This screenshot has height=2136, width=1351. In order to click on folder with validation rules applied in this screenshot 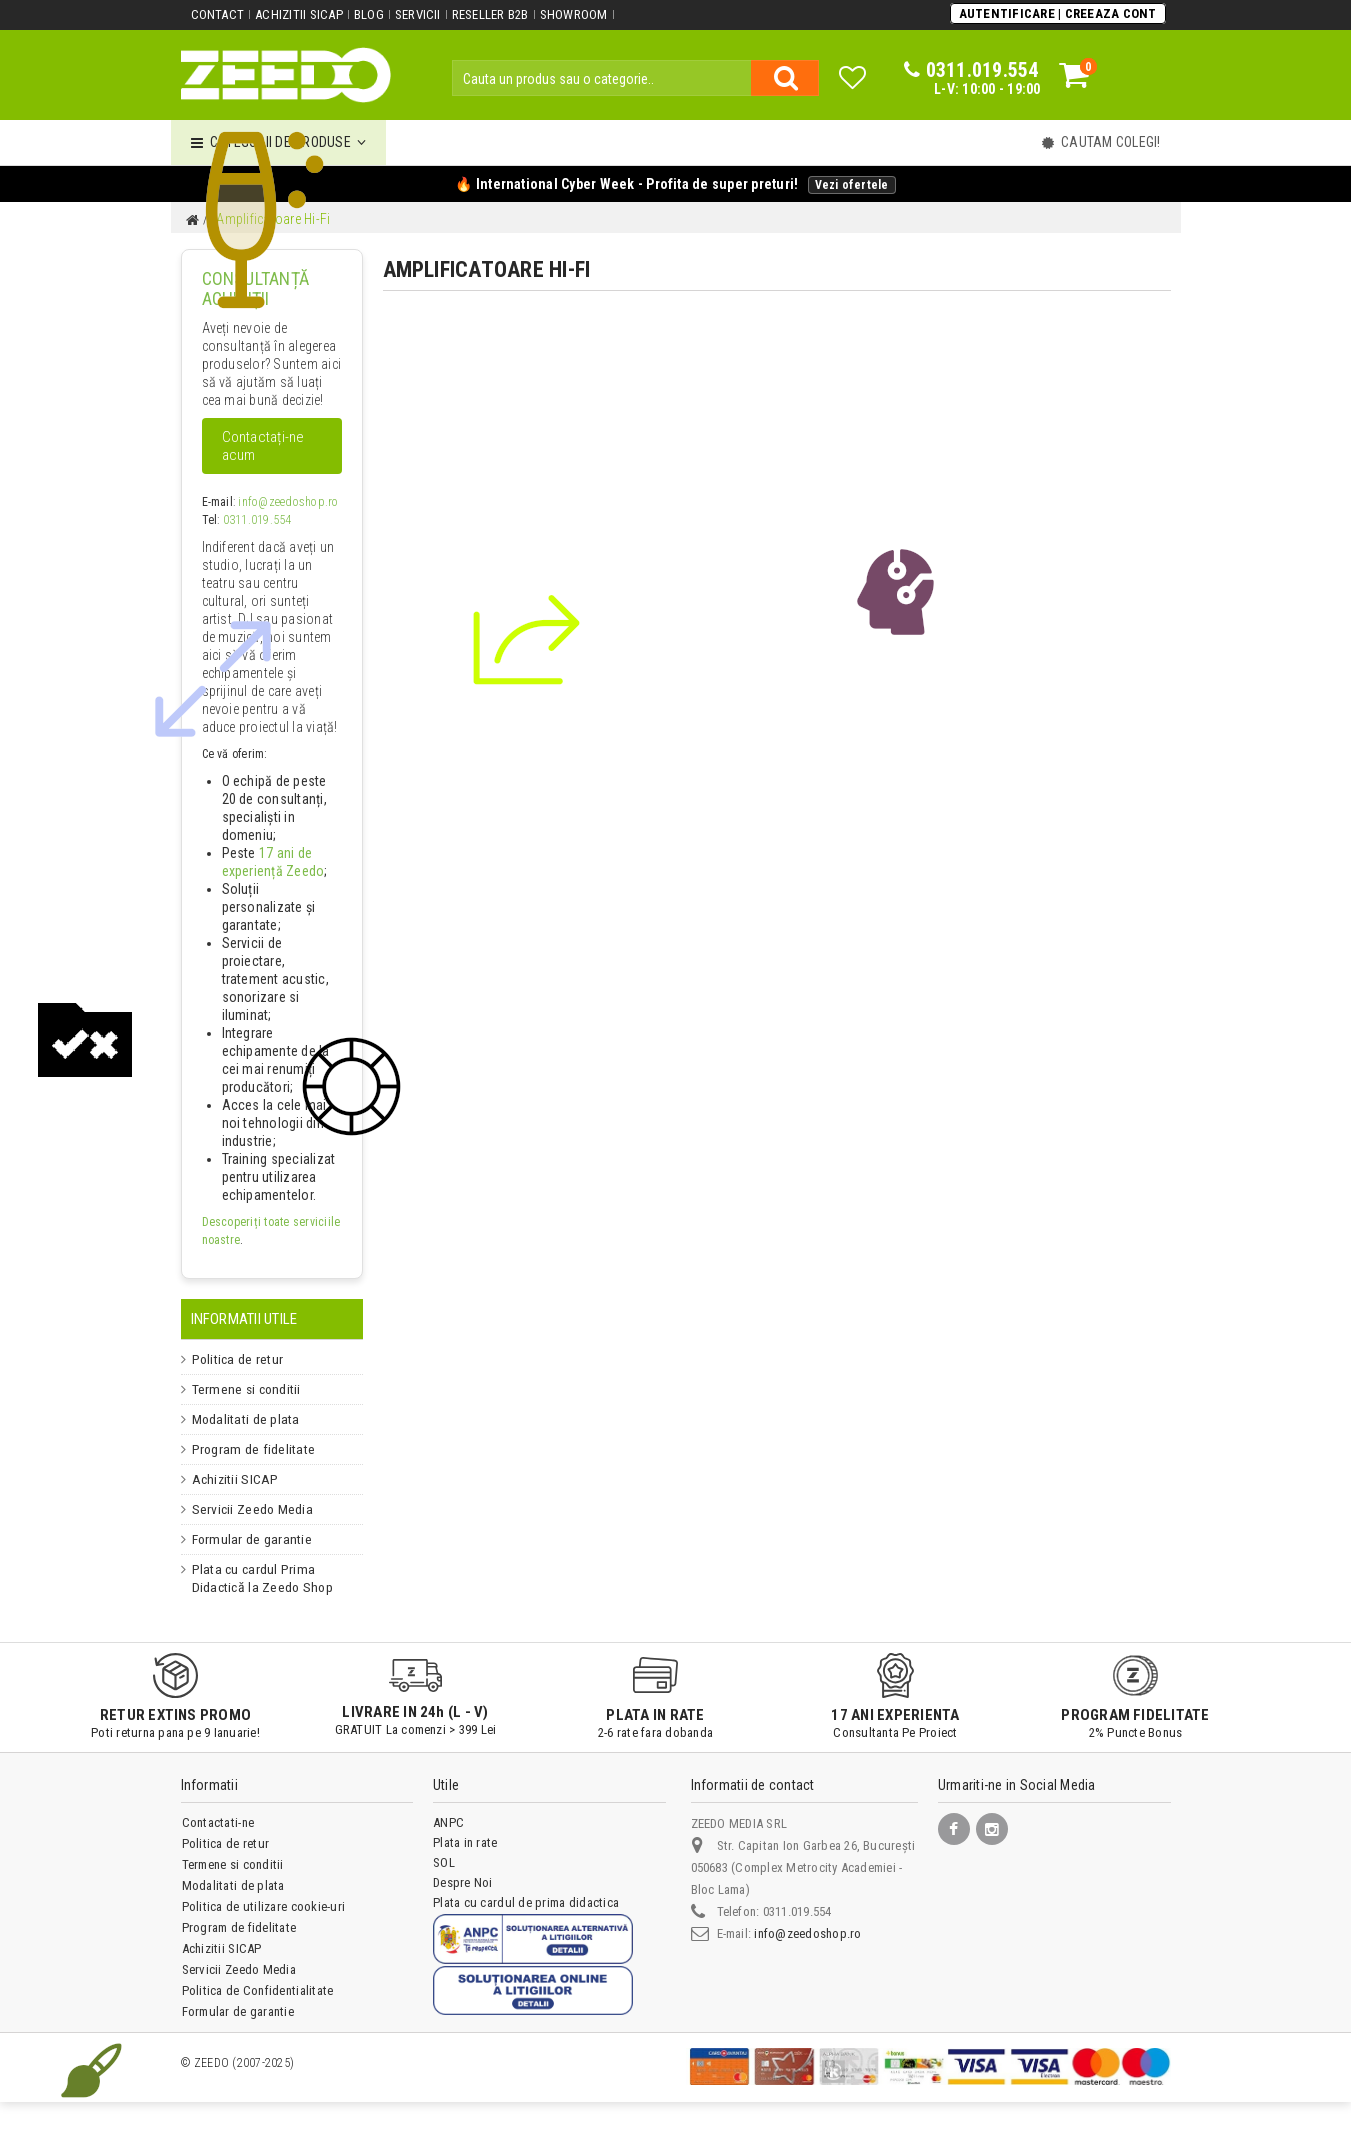, I will do `click(85, 1040)`.